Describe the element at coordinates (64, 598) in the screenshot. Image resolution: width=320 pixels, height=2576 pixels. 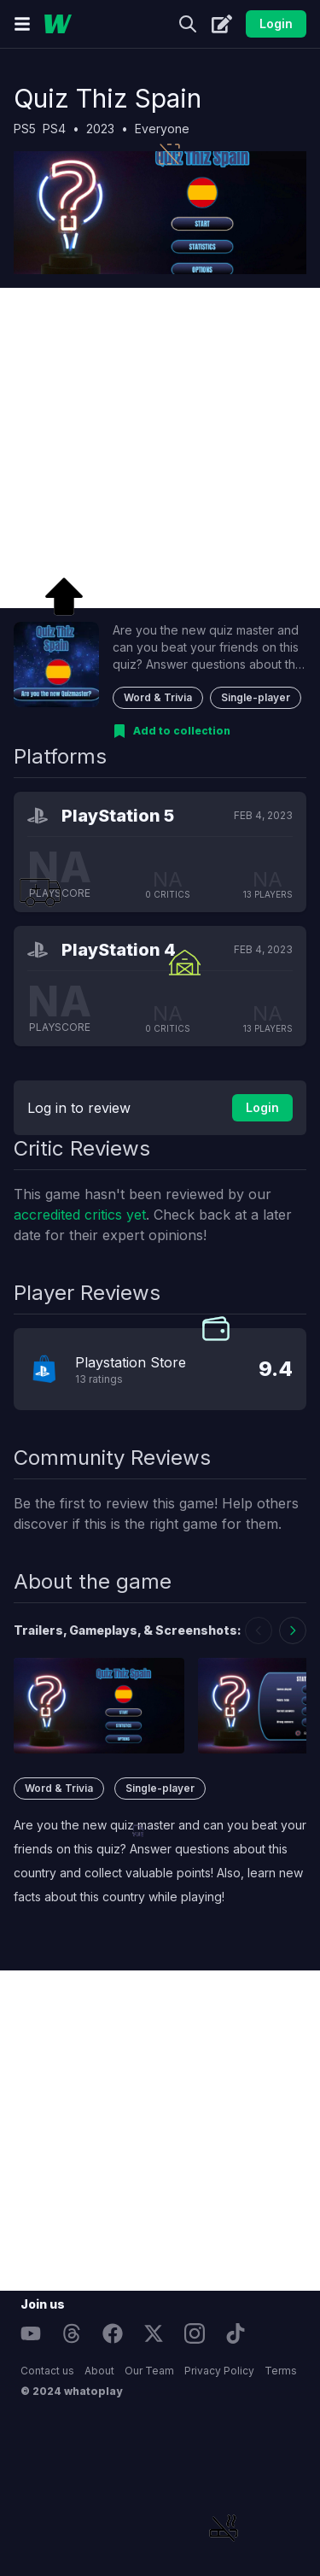
I see `upload a file or content` at that location.